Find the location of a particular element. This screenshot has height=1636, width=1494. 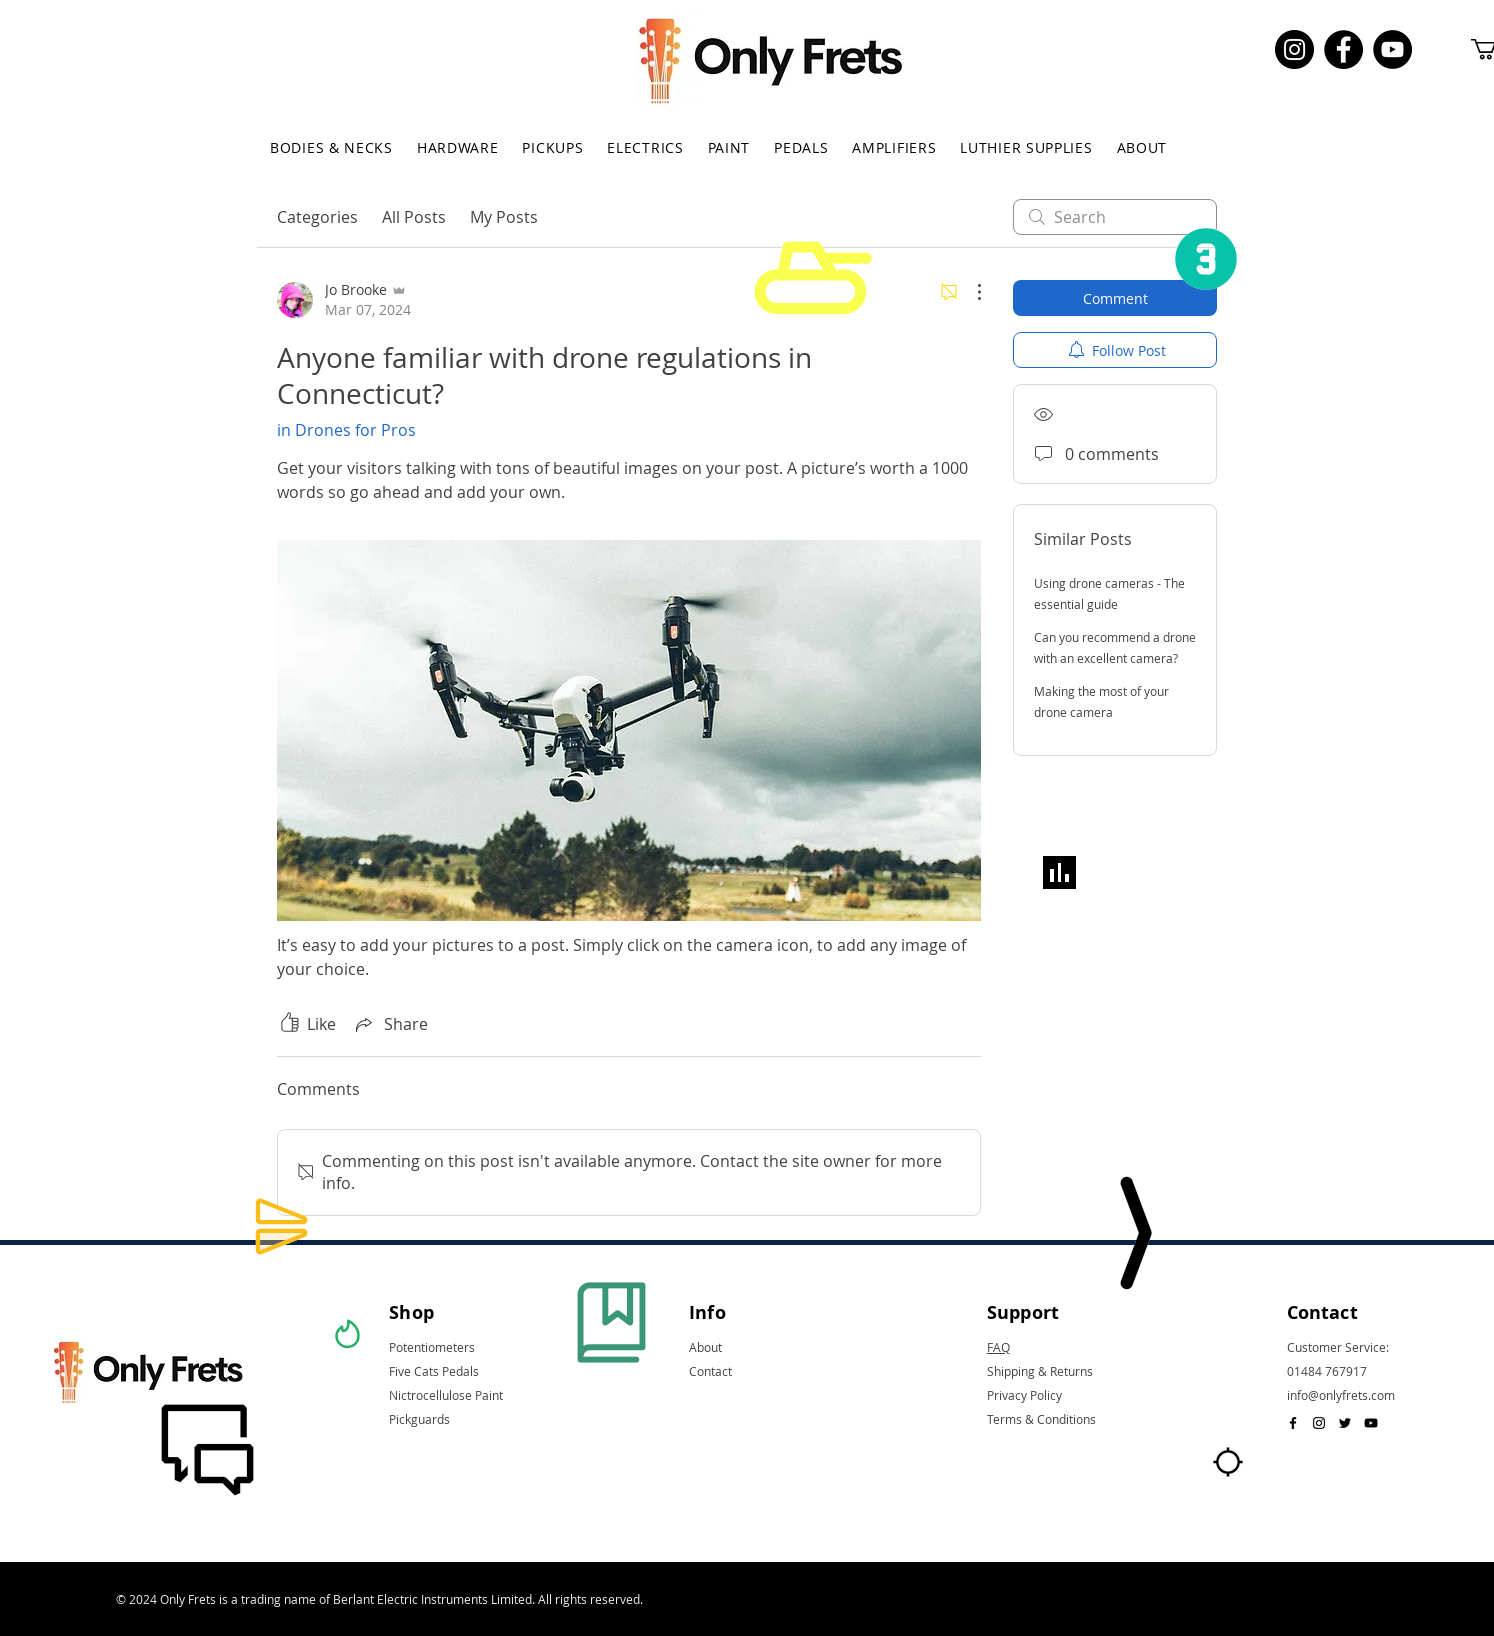

GPS signal is searching or not yet locked is located at coordinates (1228, 1462).